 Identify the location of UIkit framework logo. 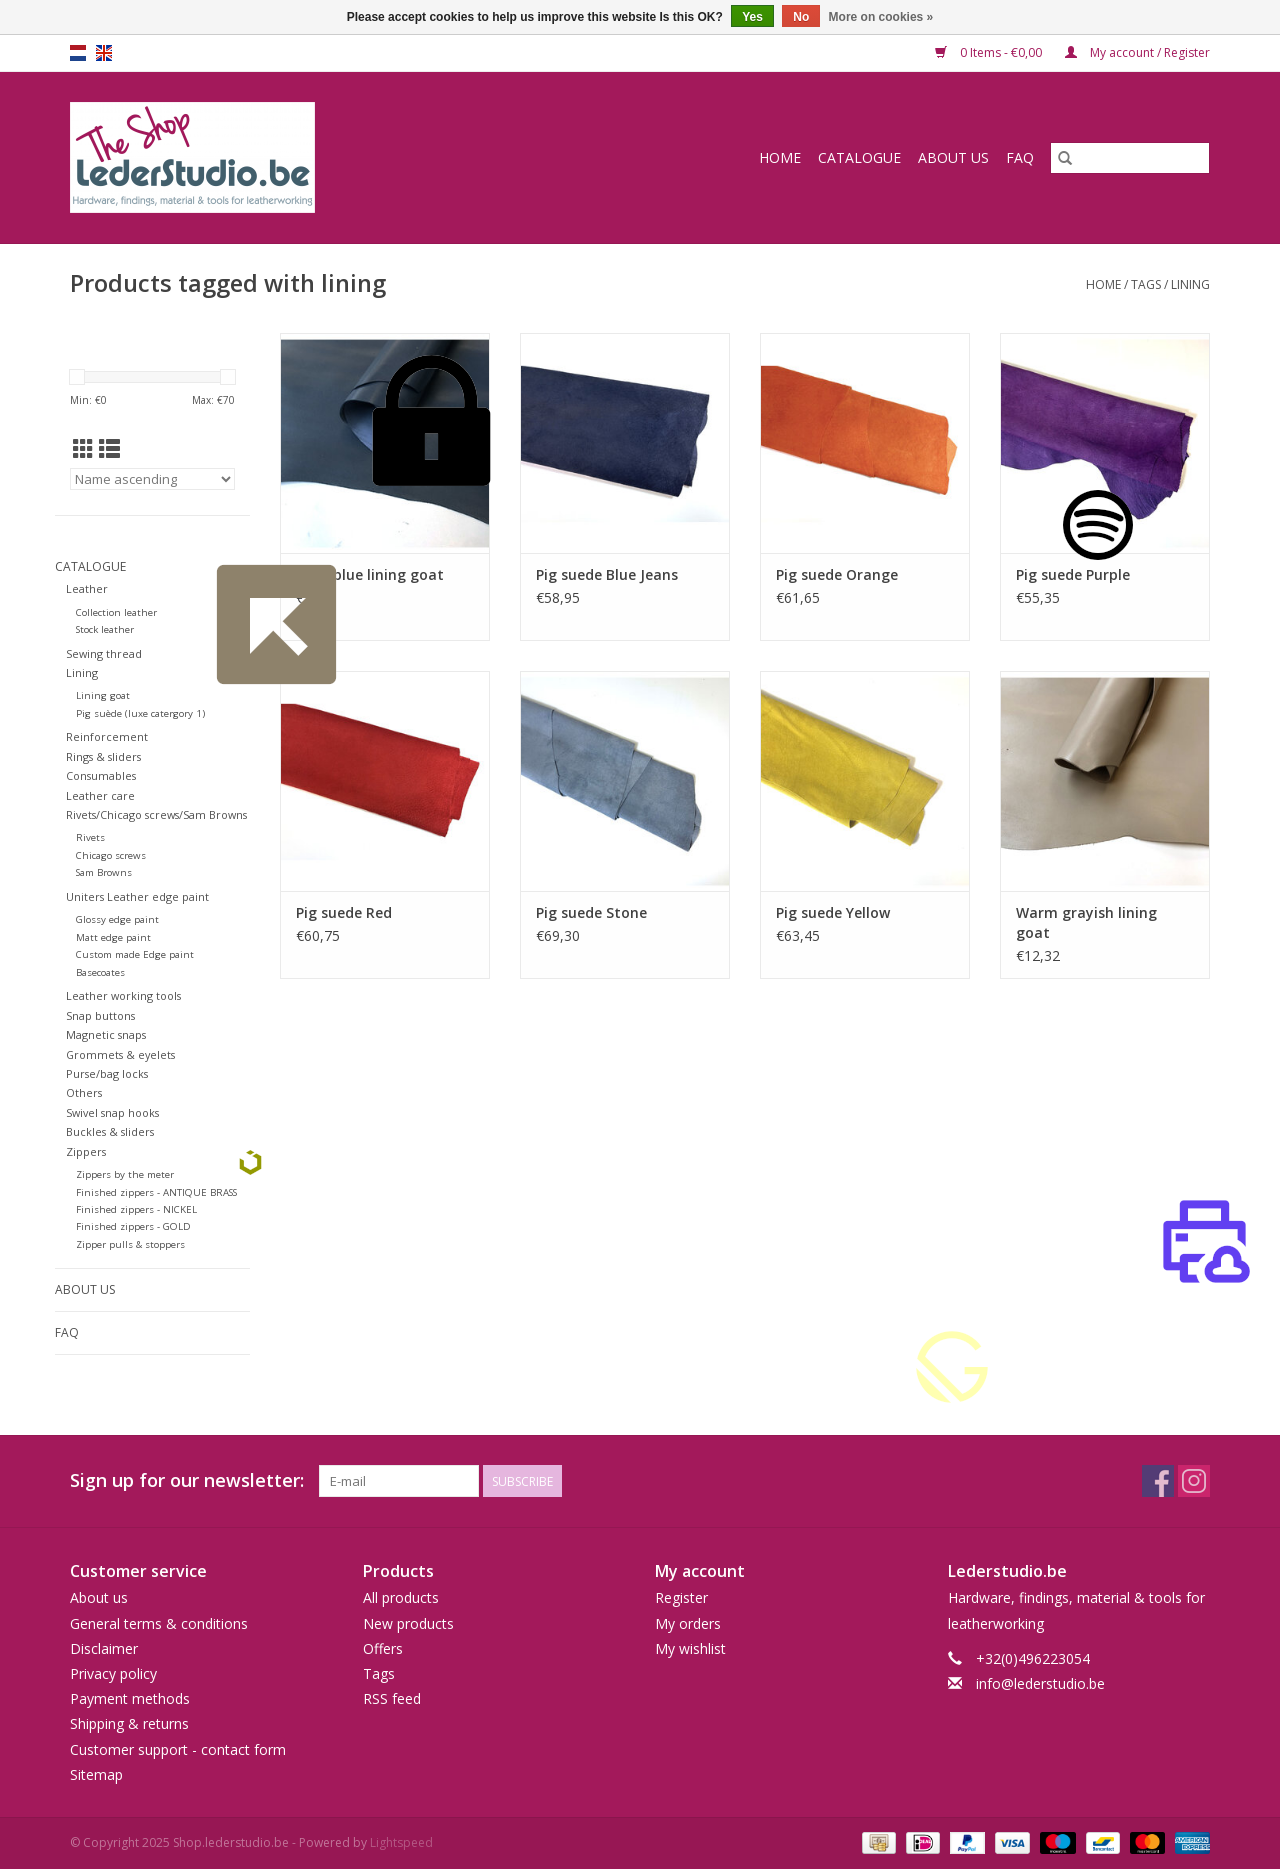
(250, 1162).